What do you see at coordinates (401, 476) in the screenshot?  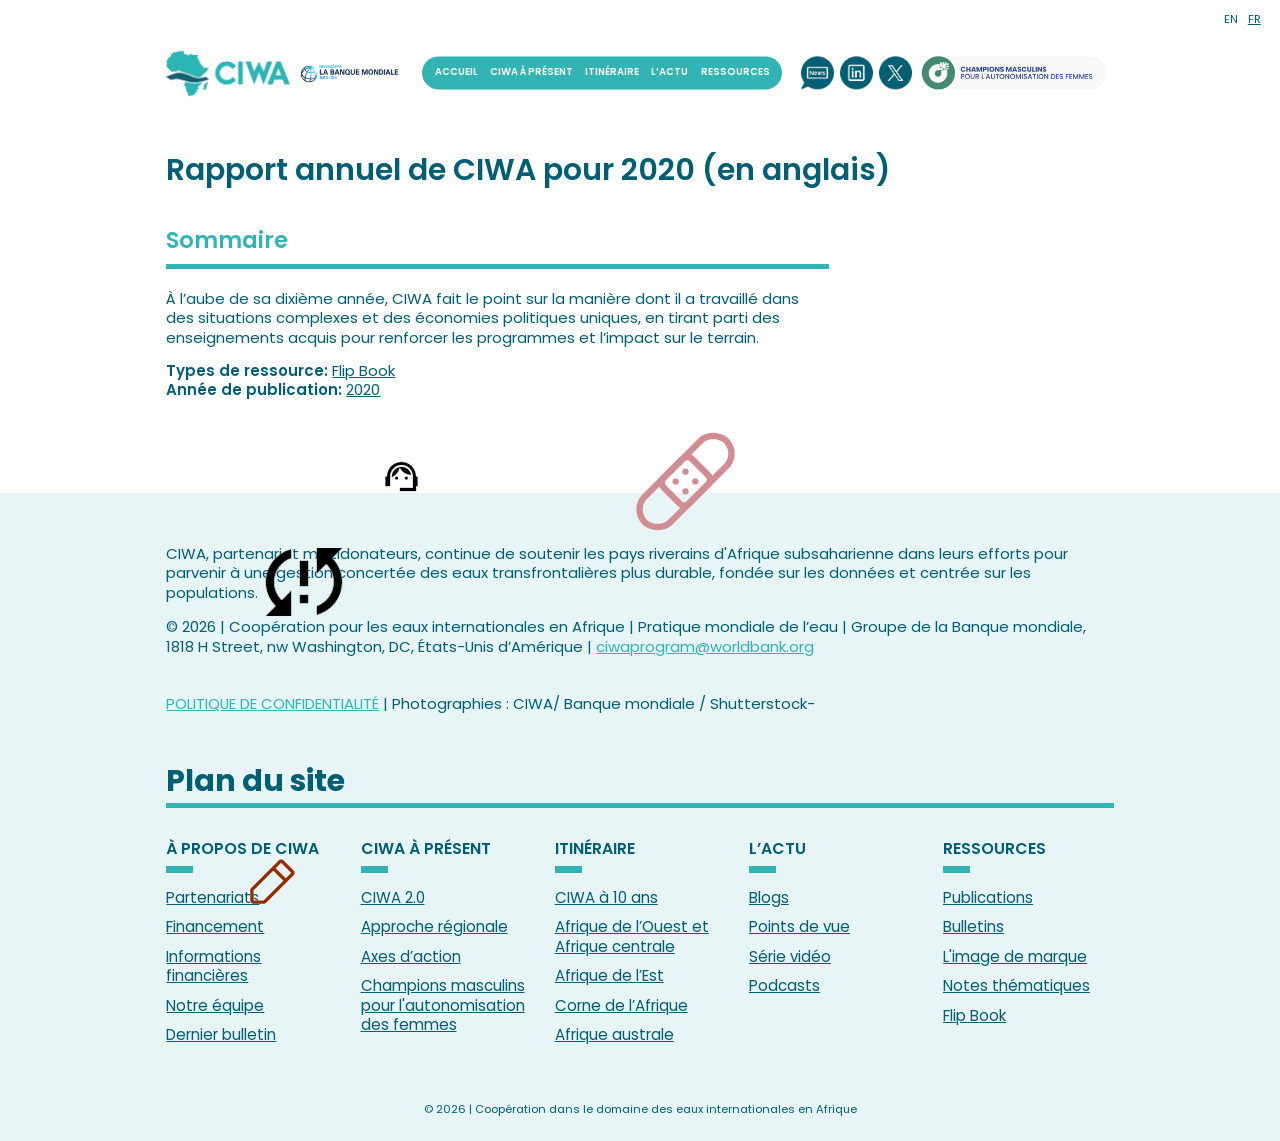 I see `contact customer support` at bounding box center [401, 476].